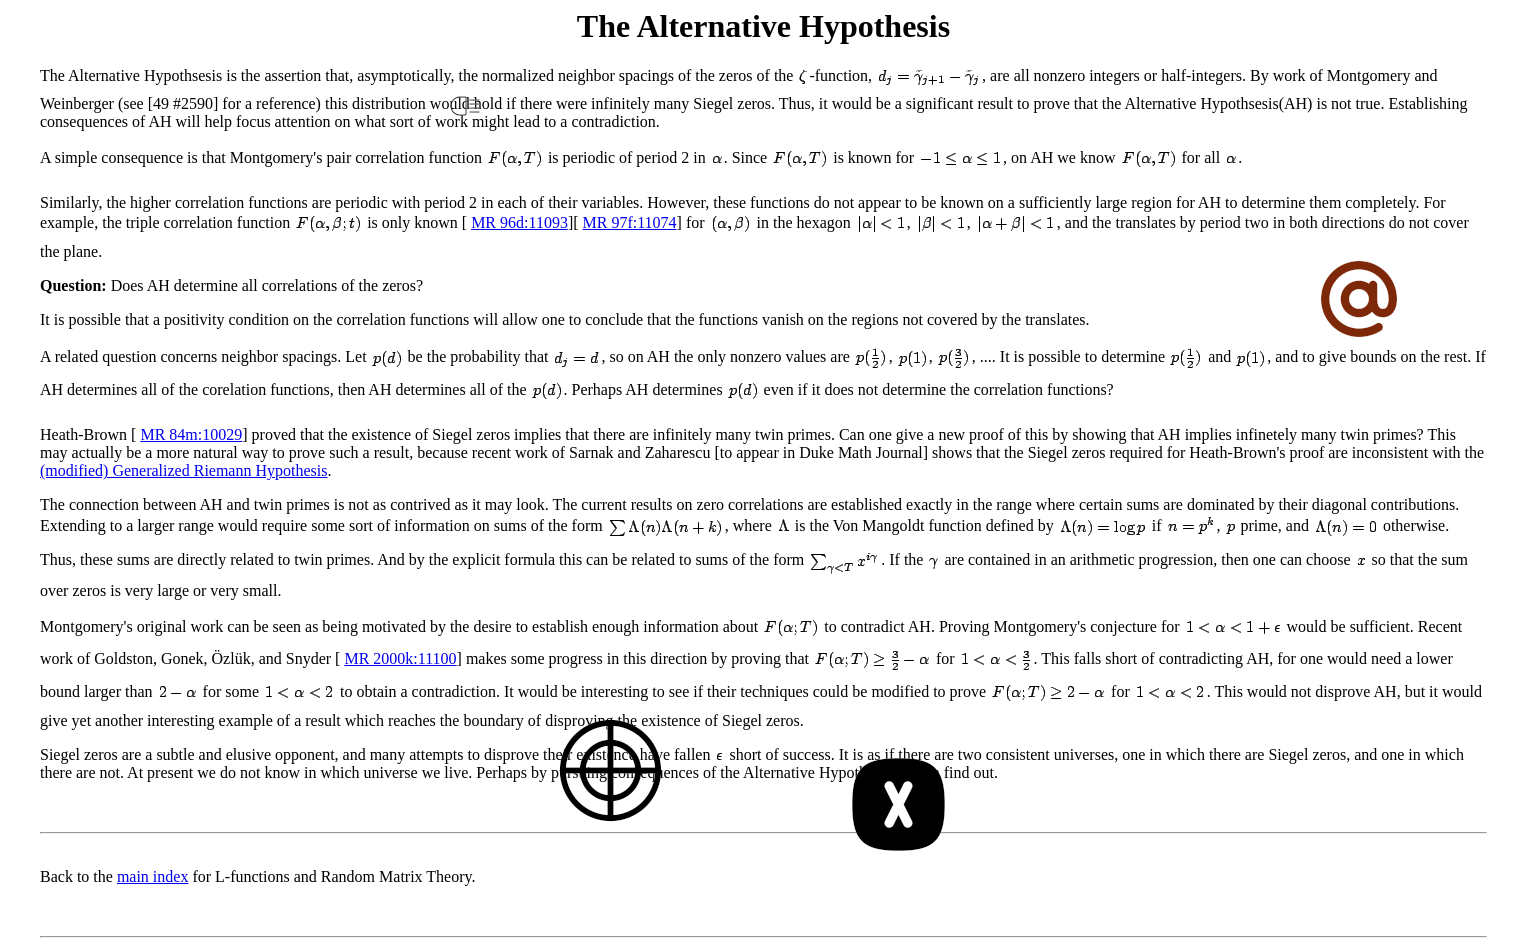  Describe the element at coordinates (1359, 299) in the screenshot. I see `enter an email address` at that location.